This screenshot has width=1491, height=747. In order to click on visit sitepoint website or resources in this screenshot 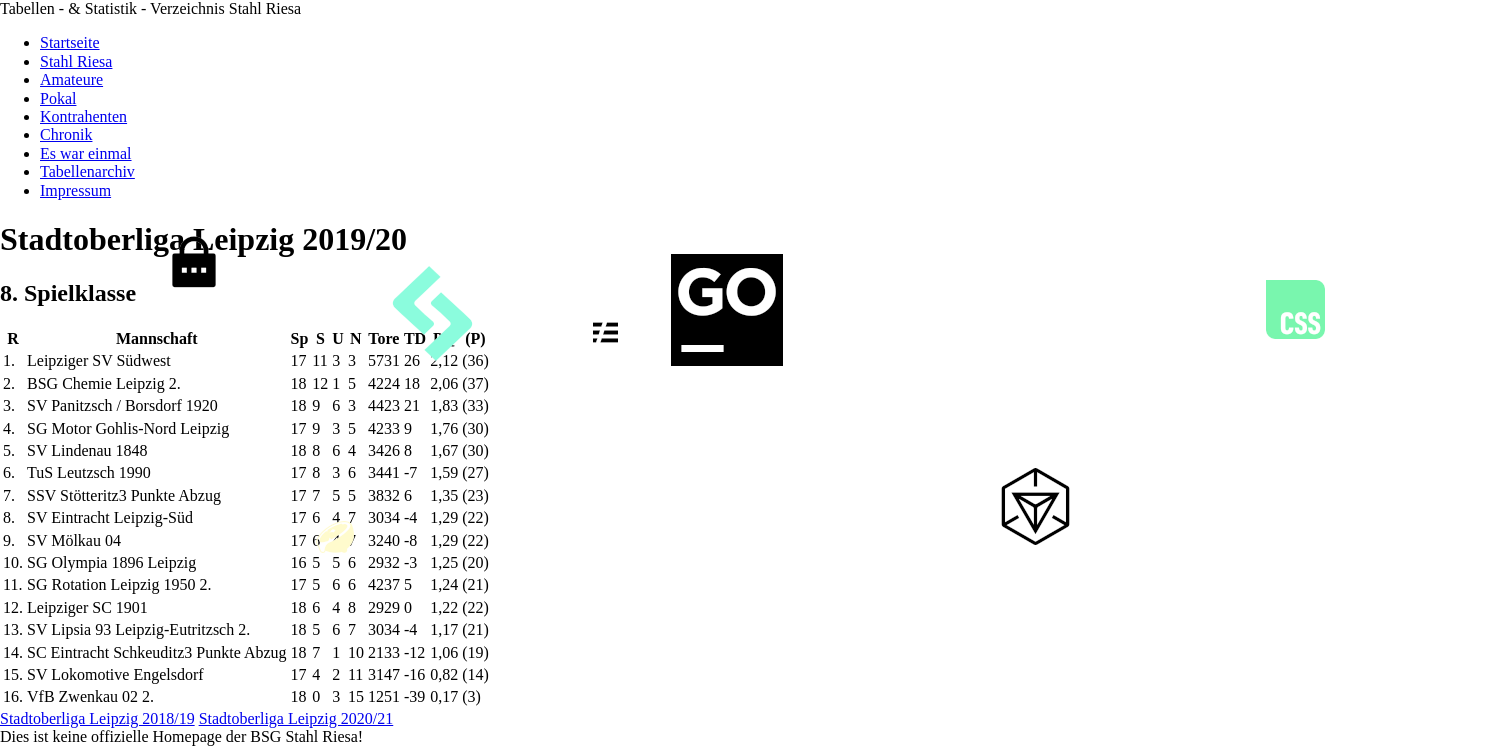, I will do `click(432, 313)`.